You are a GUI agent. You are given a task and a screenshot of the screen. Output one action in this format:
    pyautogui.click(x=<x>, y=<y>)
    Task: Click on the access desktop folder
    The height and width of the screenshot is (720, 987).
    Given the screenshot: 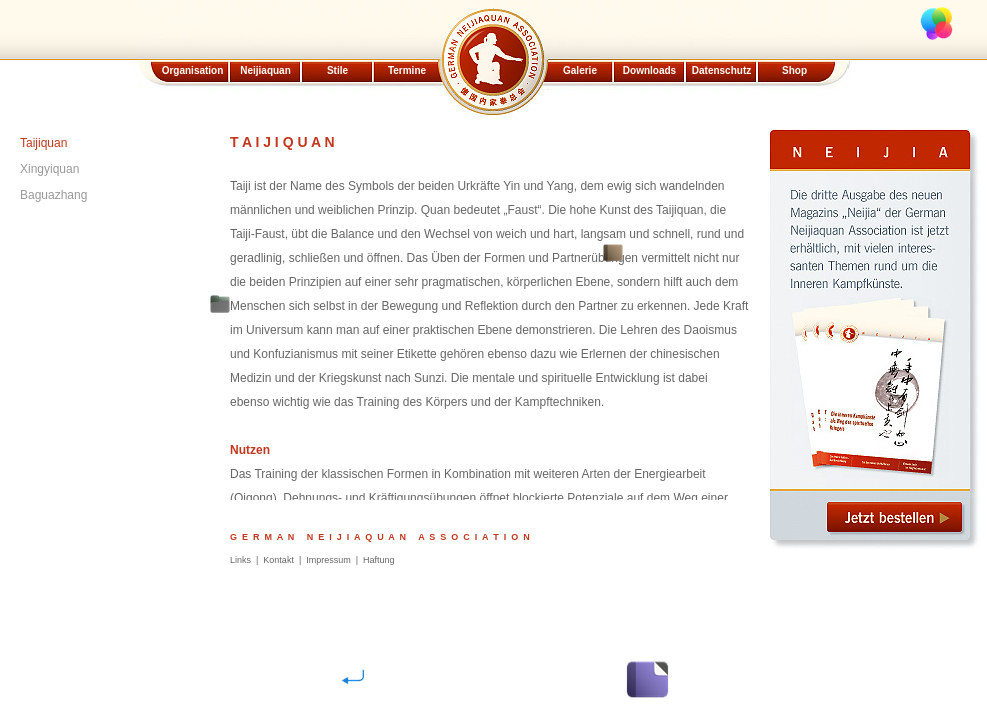 What is the action you would take?
    pyautogui.click(x=613, y=252)
    